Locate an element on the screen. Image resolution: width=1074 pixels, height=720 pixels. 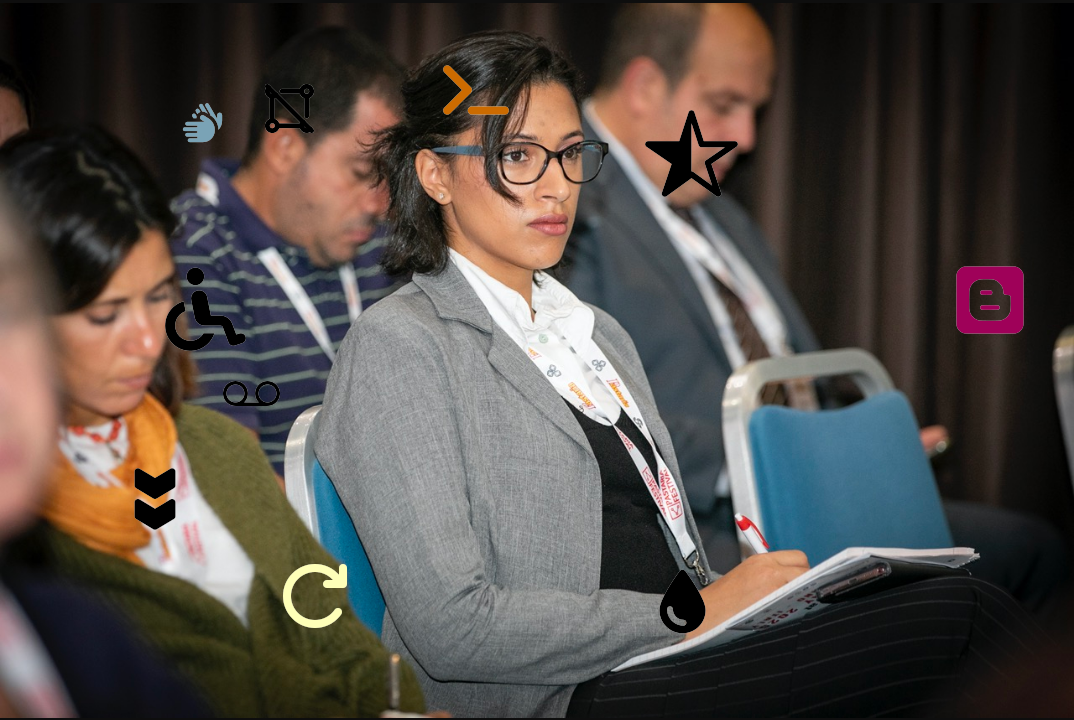
indicates sign language or accessibility features is located at coordinates (202, 122).